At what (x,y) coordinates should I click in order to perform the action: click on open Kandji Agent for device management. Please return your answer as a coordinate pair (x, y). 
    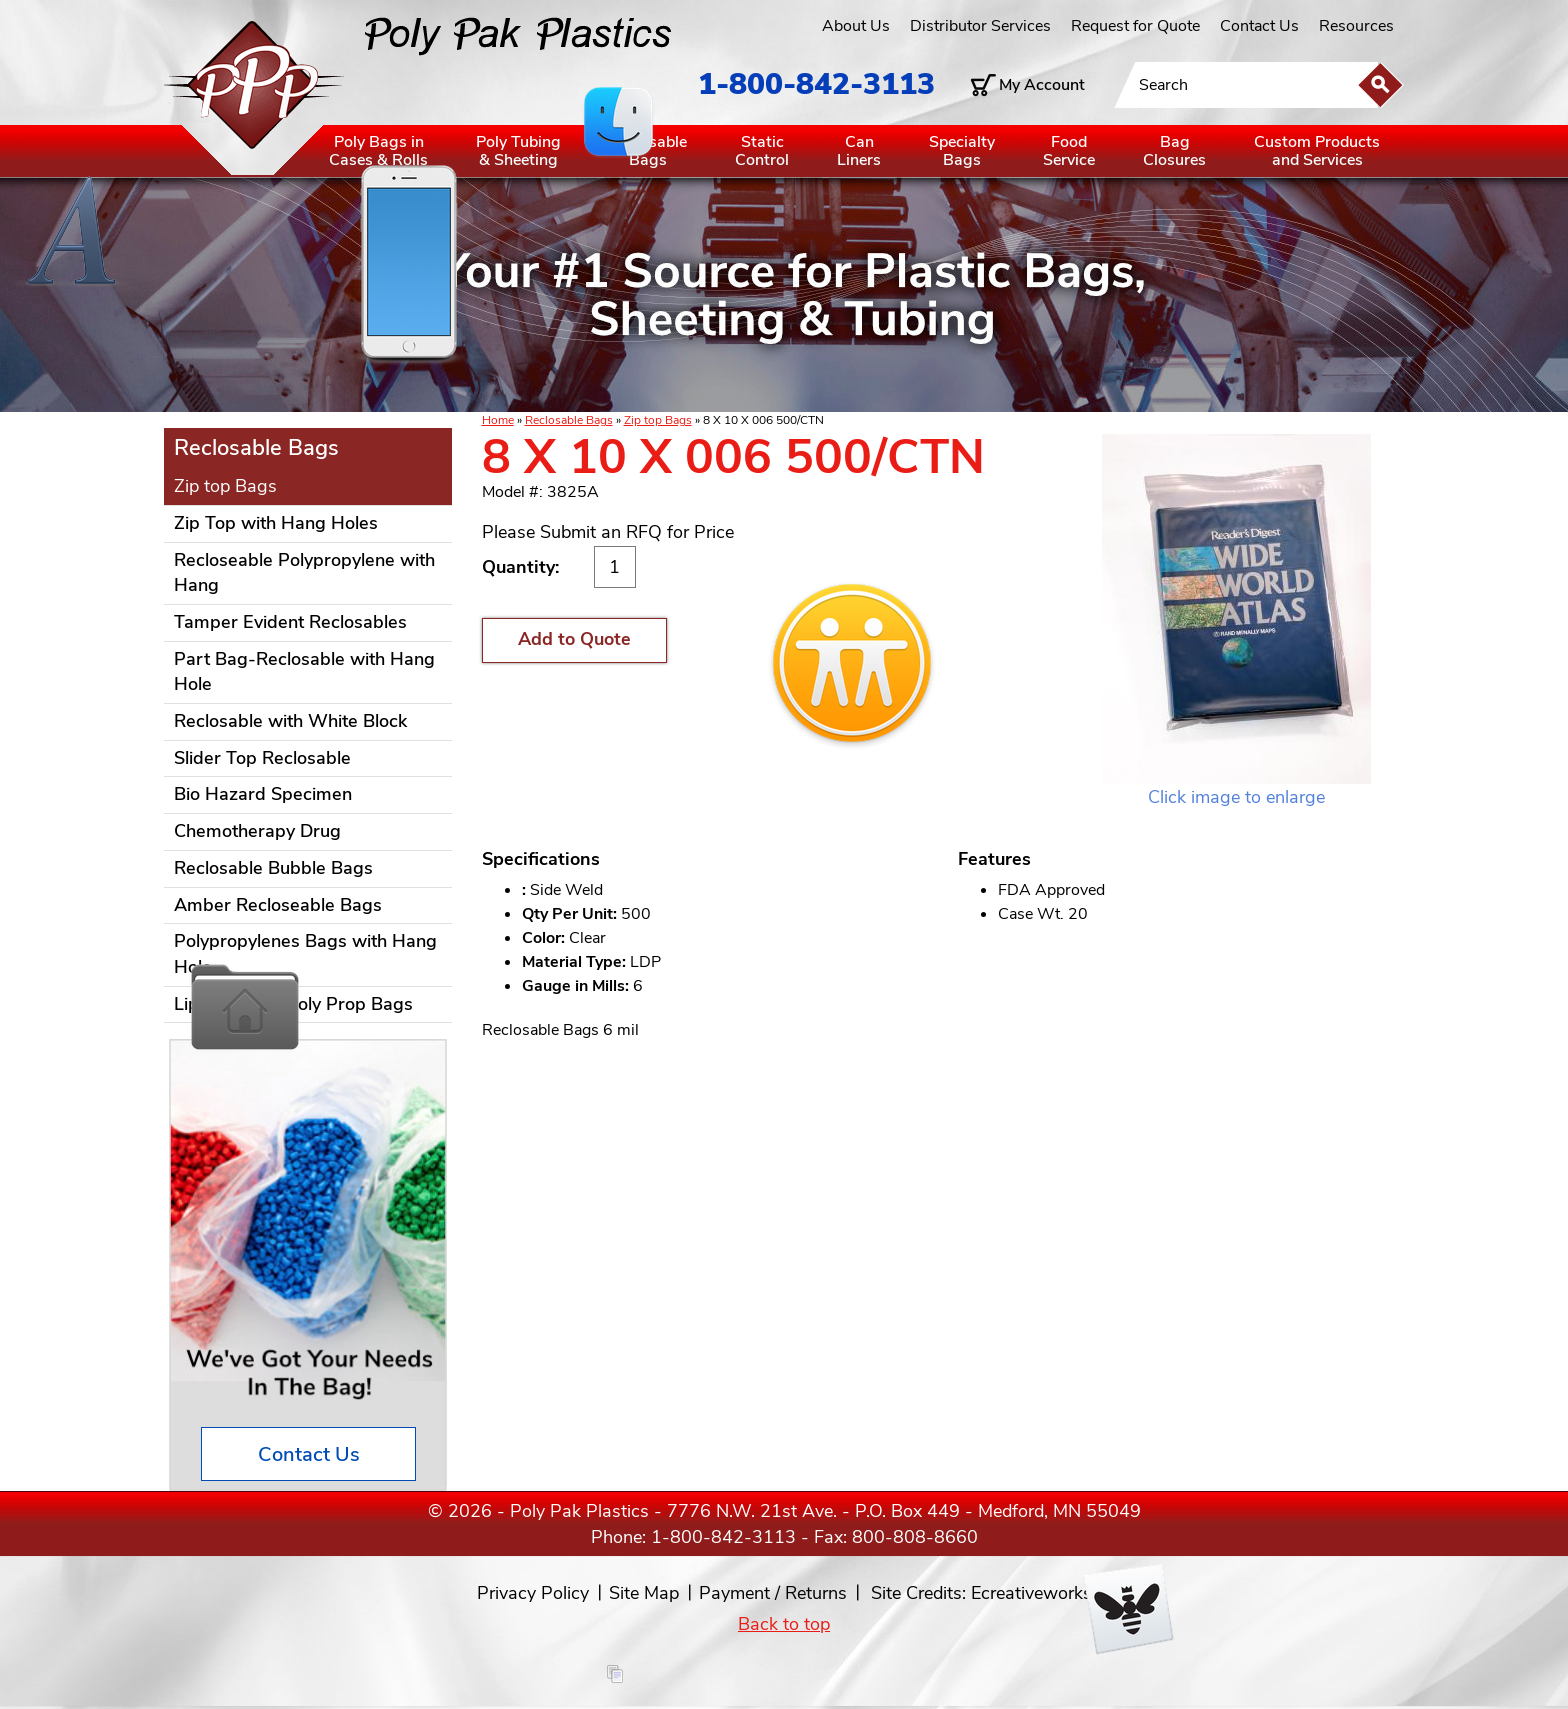
    Looking at the image, I should click on (1128, 1609).